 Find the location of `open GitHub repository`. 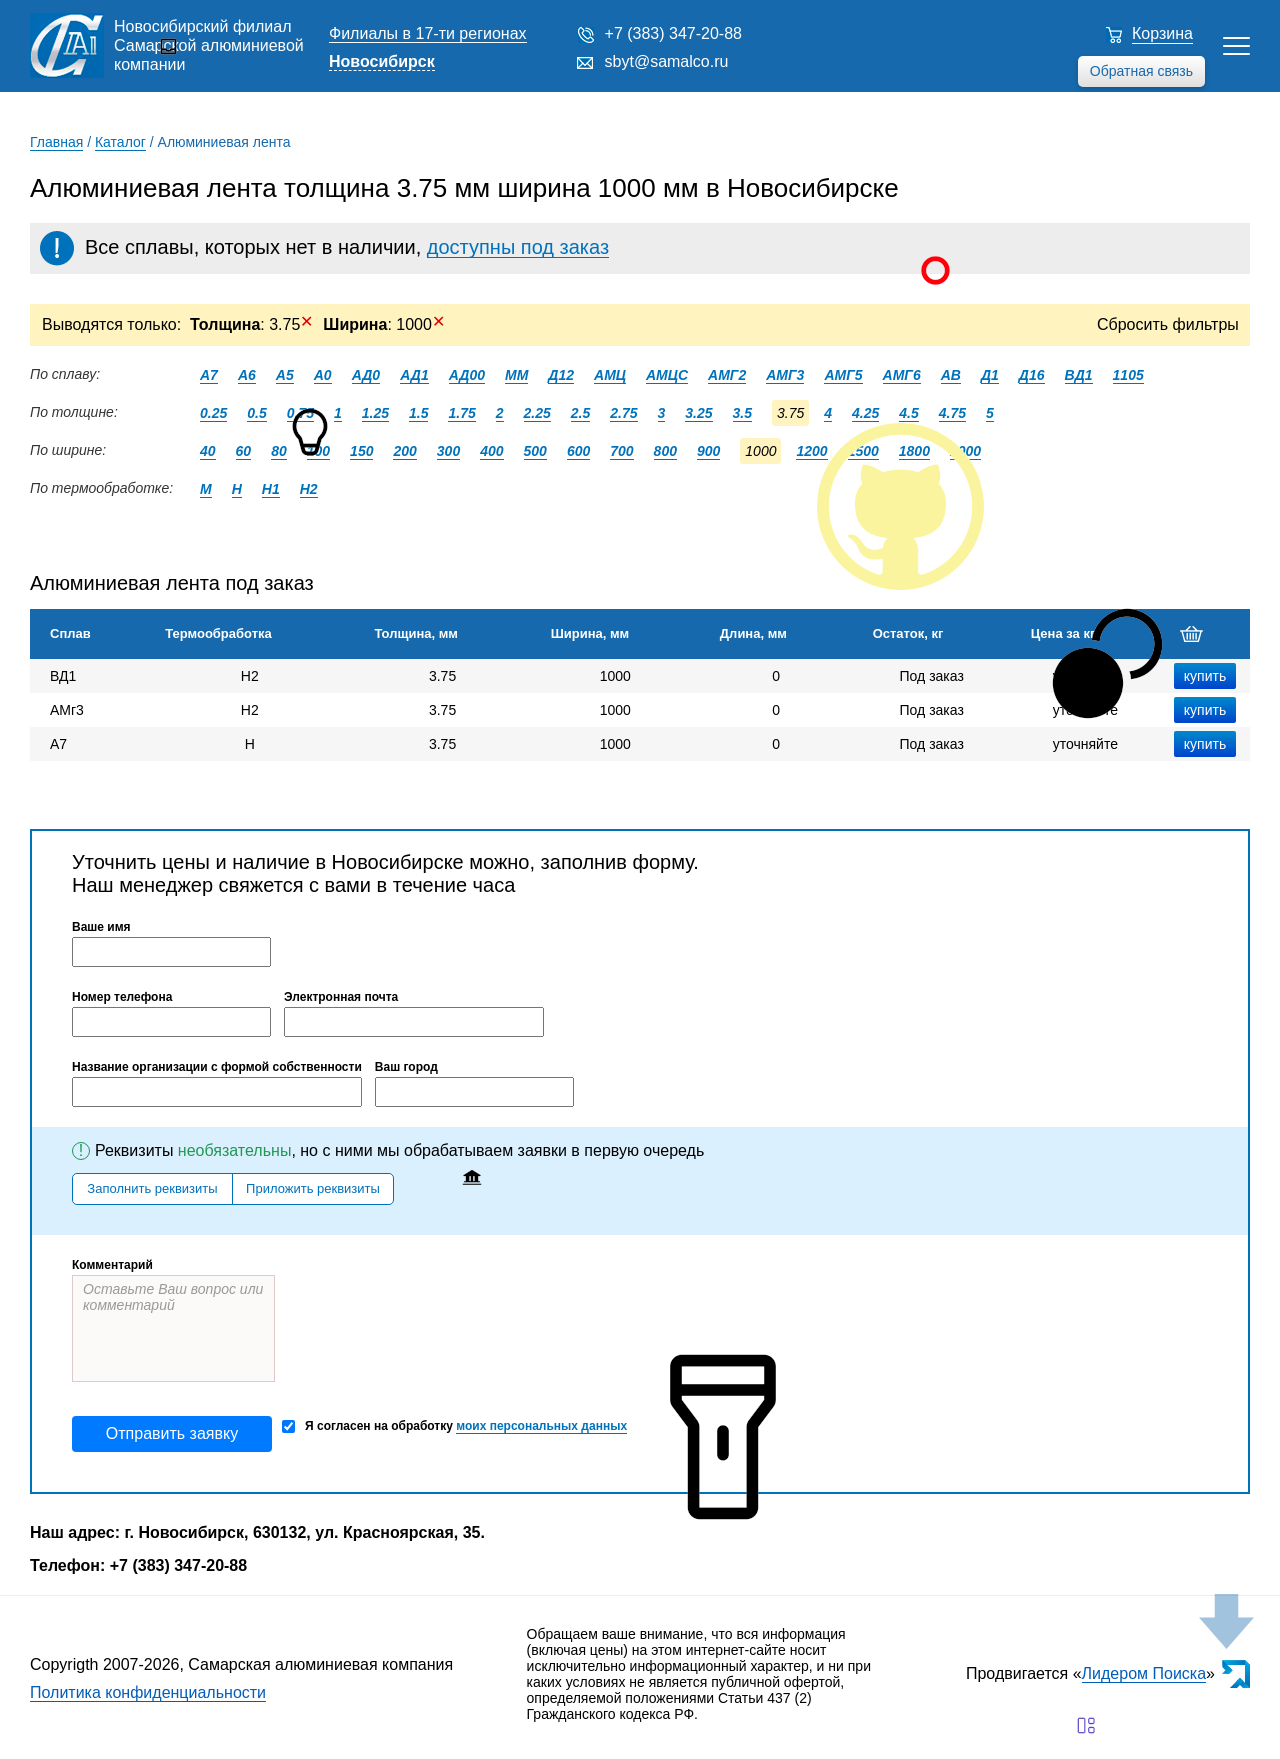

open GitHub repository is located at coordinates (900, 506).